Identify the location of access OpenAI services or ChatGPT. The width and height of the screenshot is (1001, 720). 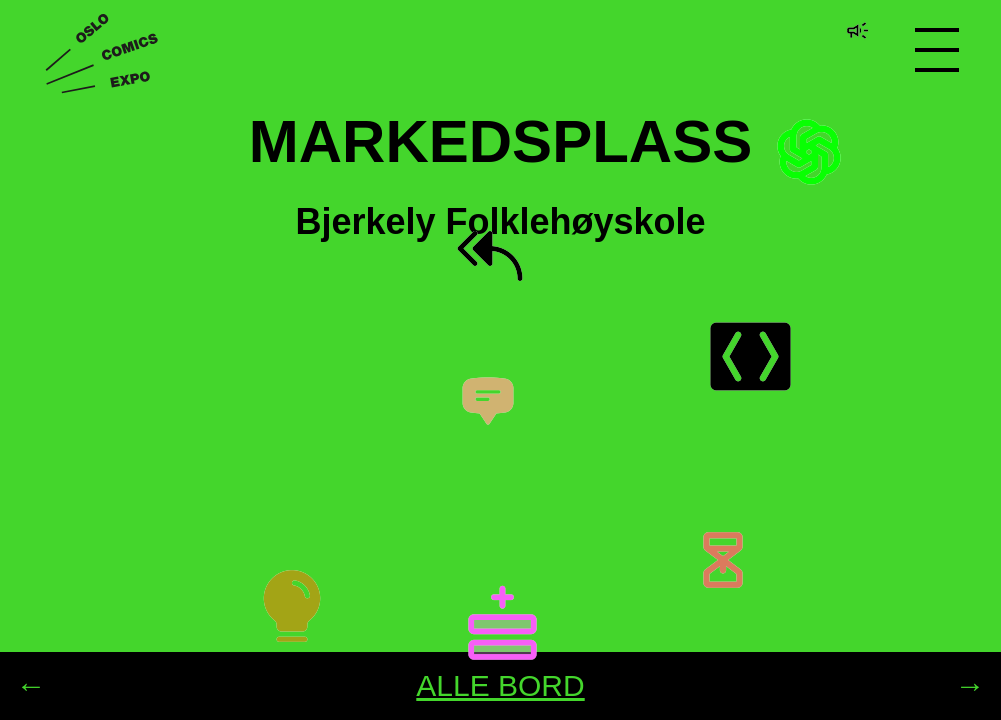
(809, 152).